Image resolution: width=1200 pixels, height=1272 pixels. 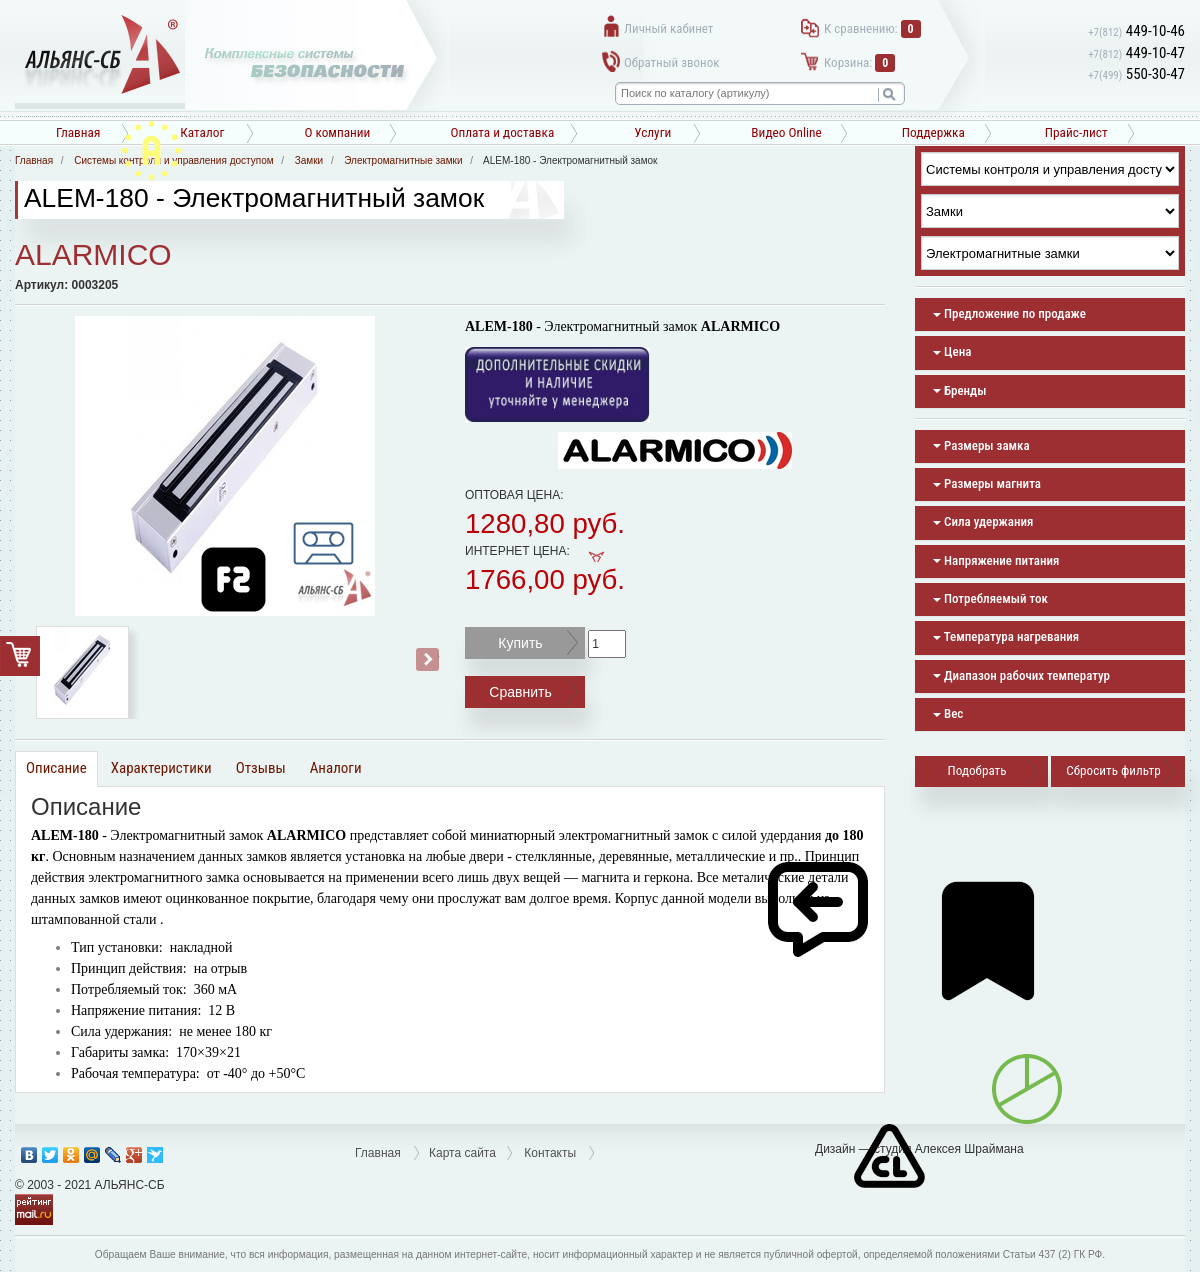 I want to click on reply to a message, so click(x=818, y=907).